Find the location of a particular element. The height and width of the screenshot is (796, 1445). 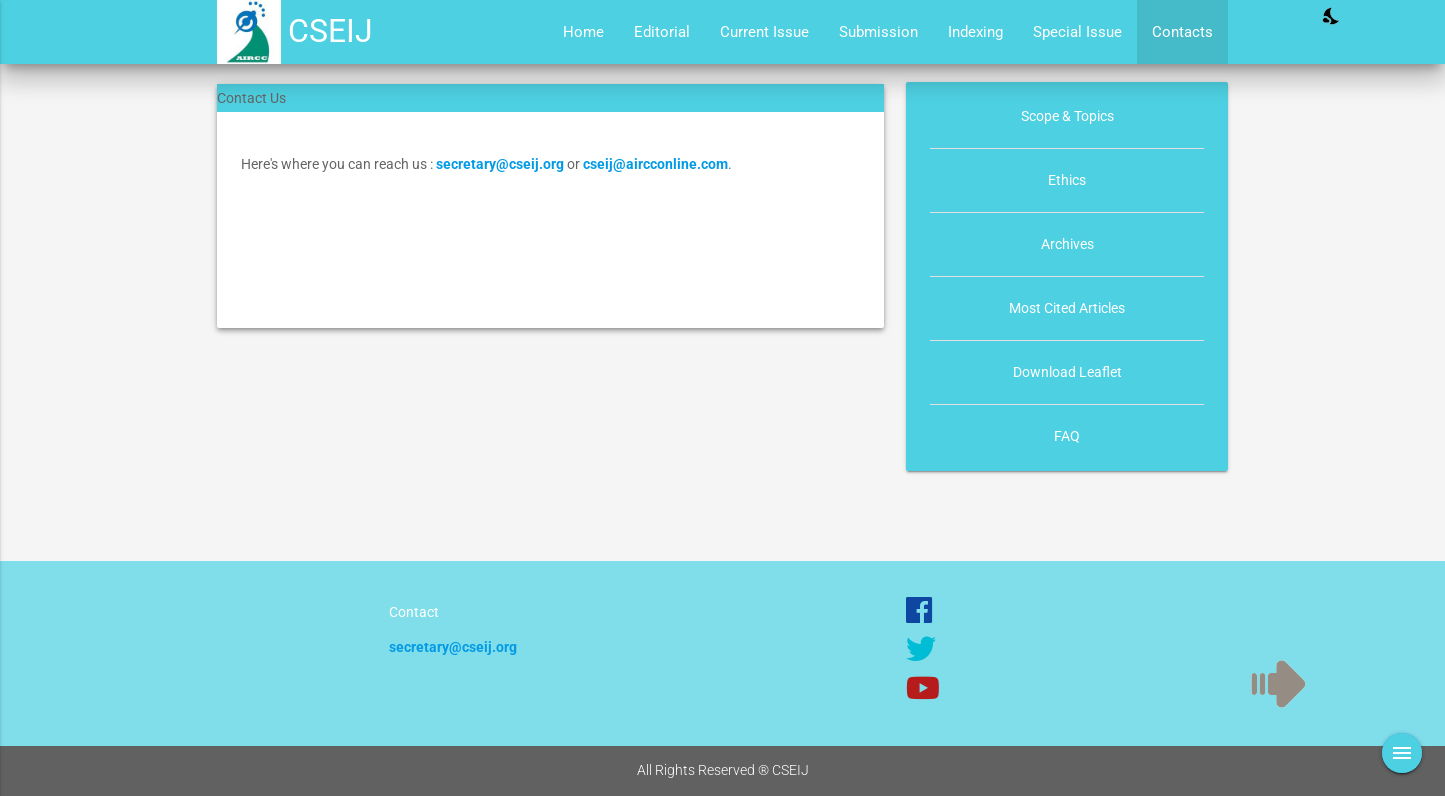

toggle dark mode or night theme is located at coordinates (1332, 16).